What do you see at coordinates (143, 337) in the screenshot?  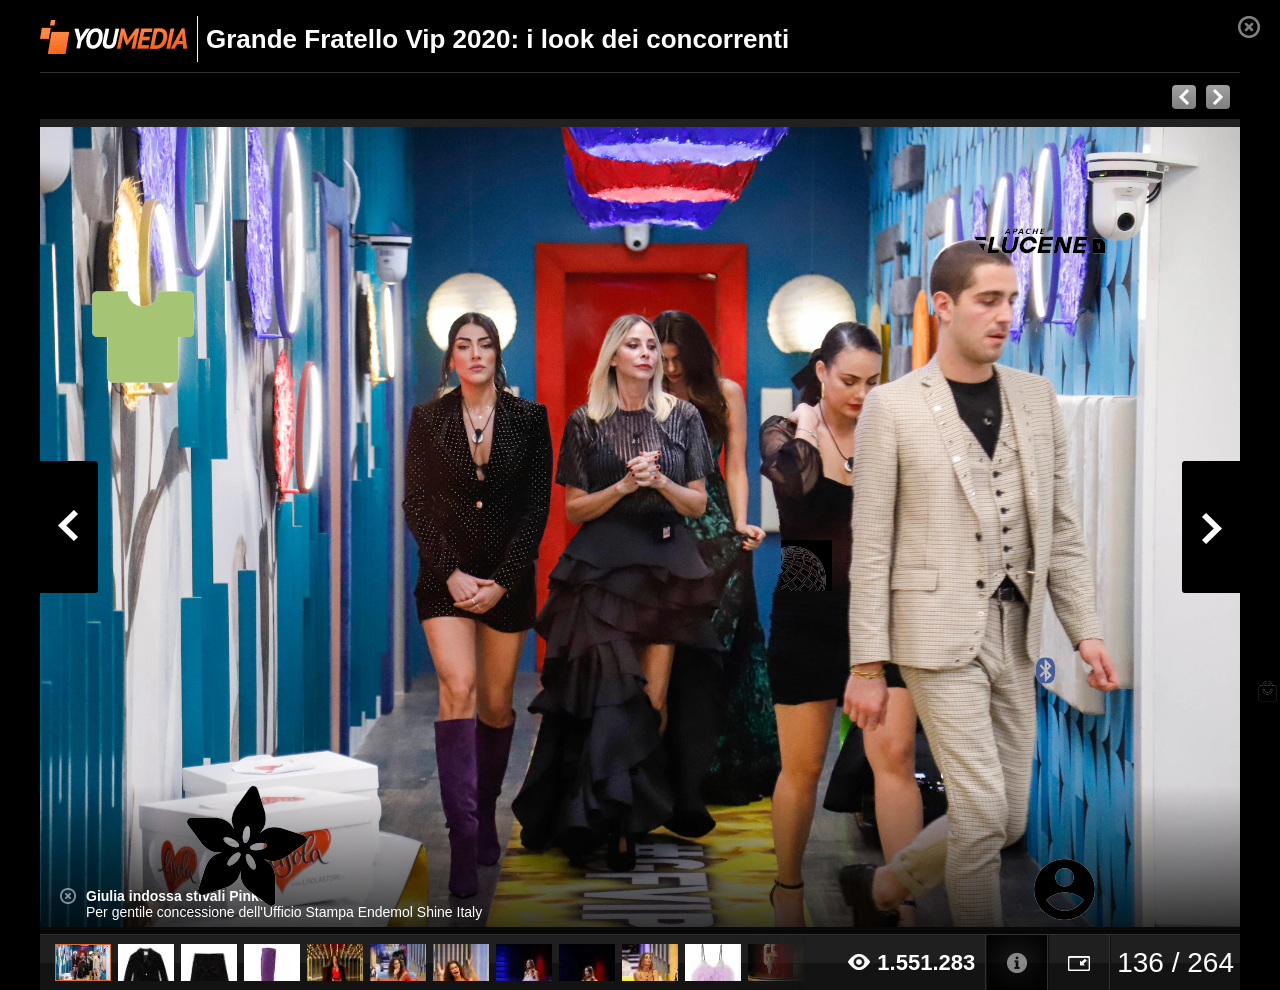 I see `browse clothing or apparel items` at bounding box center [143, 337].